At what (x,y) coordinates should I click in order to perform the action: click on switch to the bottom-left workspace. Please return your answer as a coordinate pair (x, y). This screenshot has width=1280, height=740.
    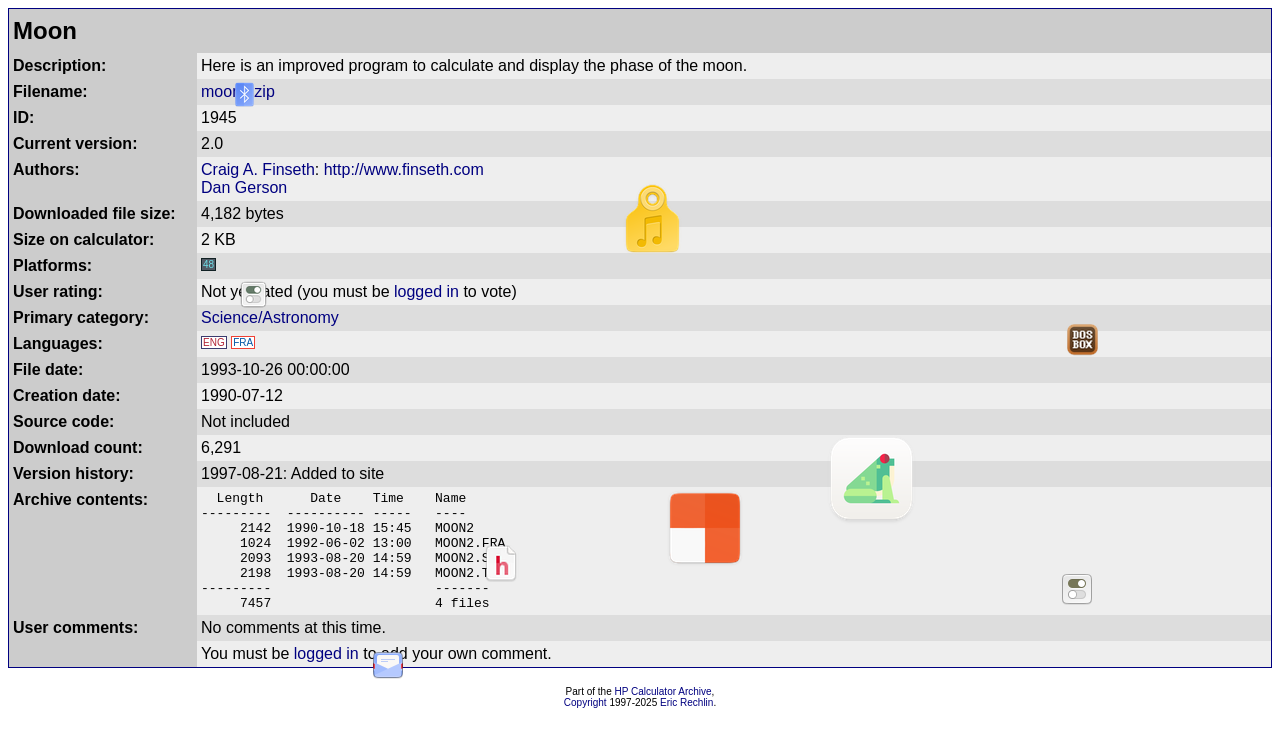
    Looking at the image, I should click on (705, 528).